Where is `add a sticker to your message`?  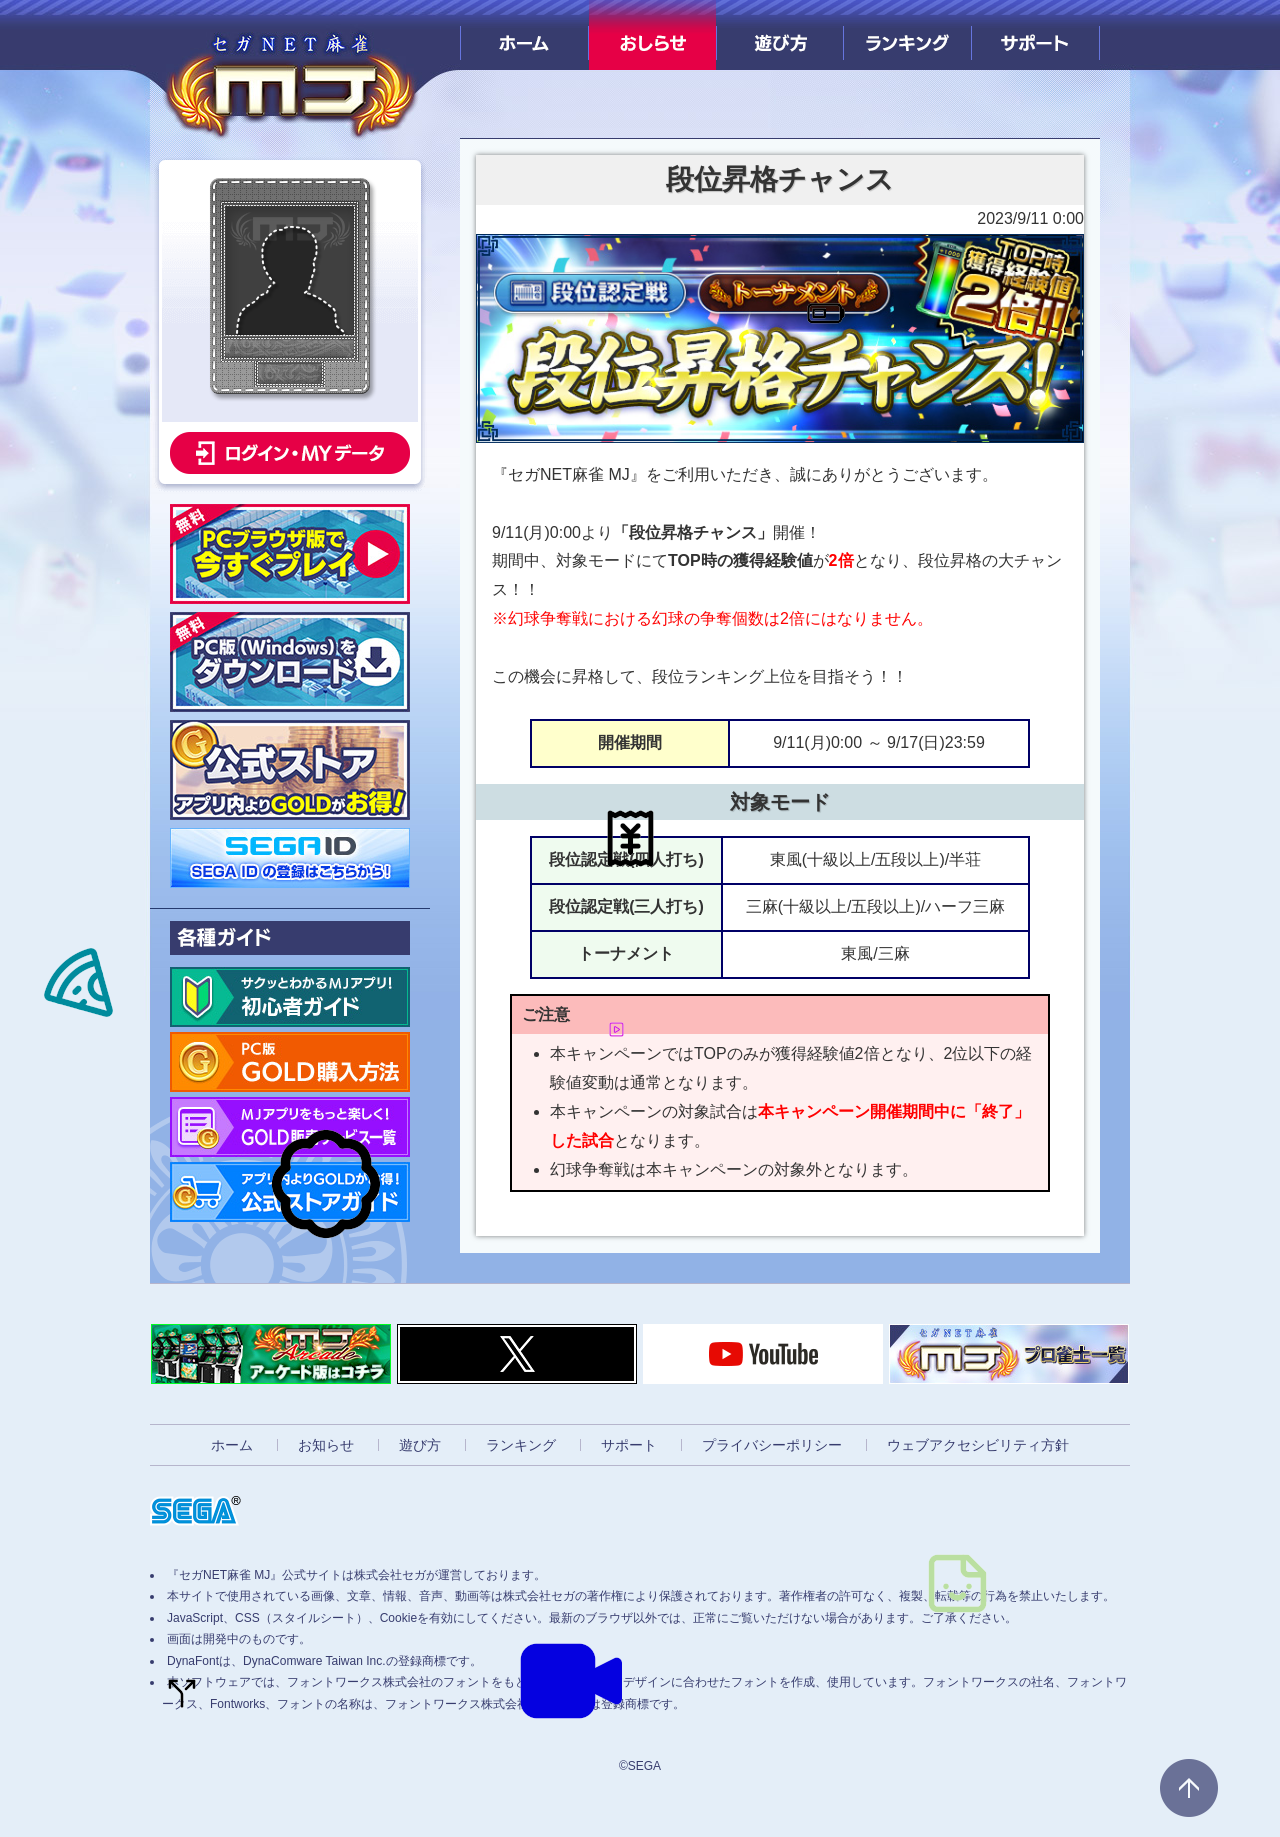
add a sticker to your message is located at coordinates (957, 1583).